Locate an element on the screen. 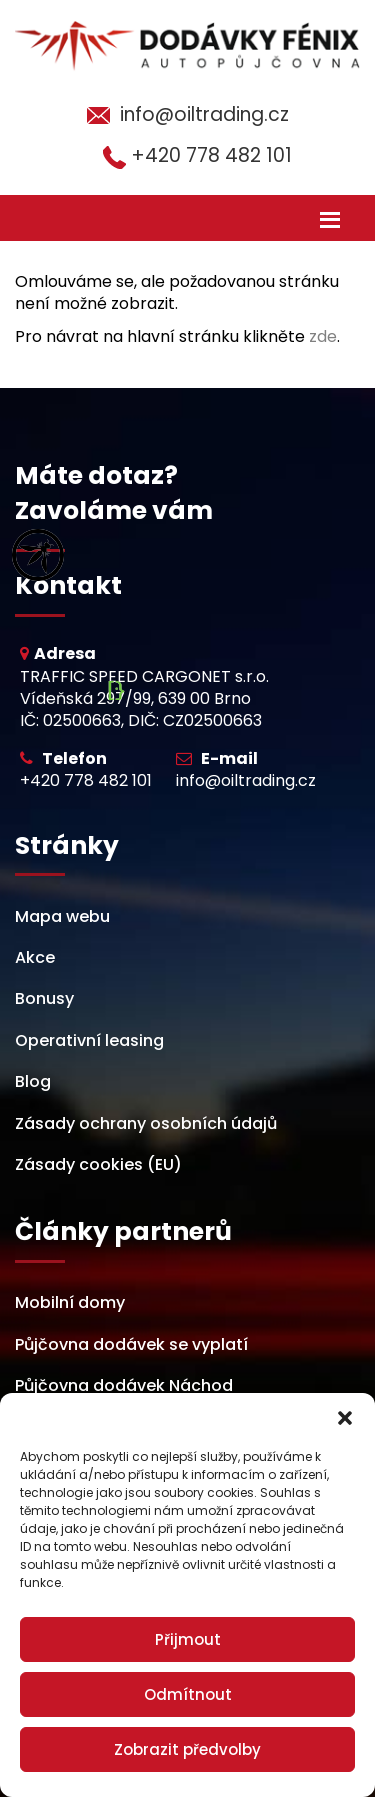 The height and width of the screenshot is (1797, 375). OWASP (Open Web Application Security Project) logo is located at coordinates (38, 555).